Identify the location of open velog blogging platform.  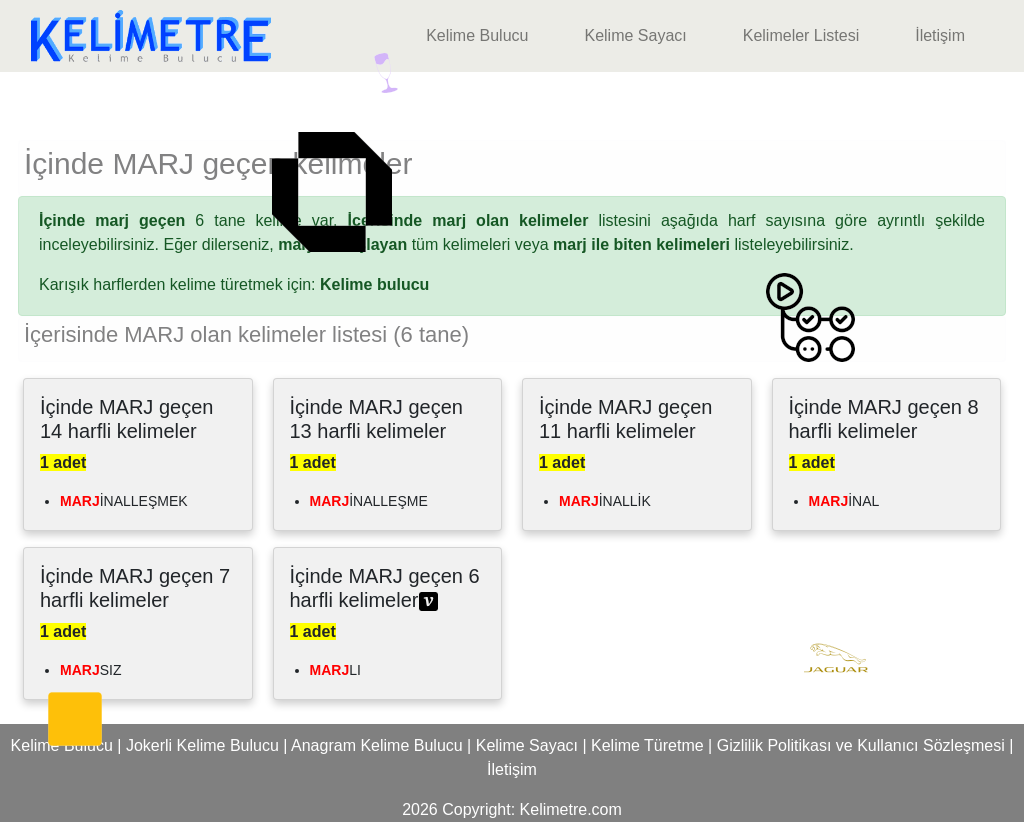
(428, 601).